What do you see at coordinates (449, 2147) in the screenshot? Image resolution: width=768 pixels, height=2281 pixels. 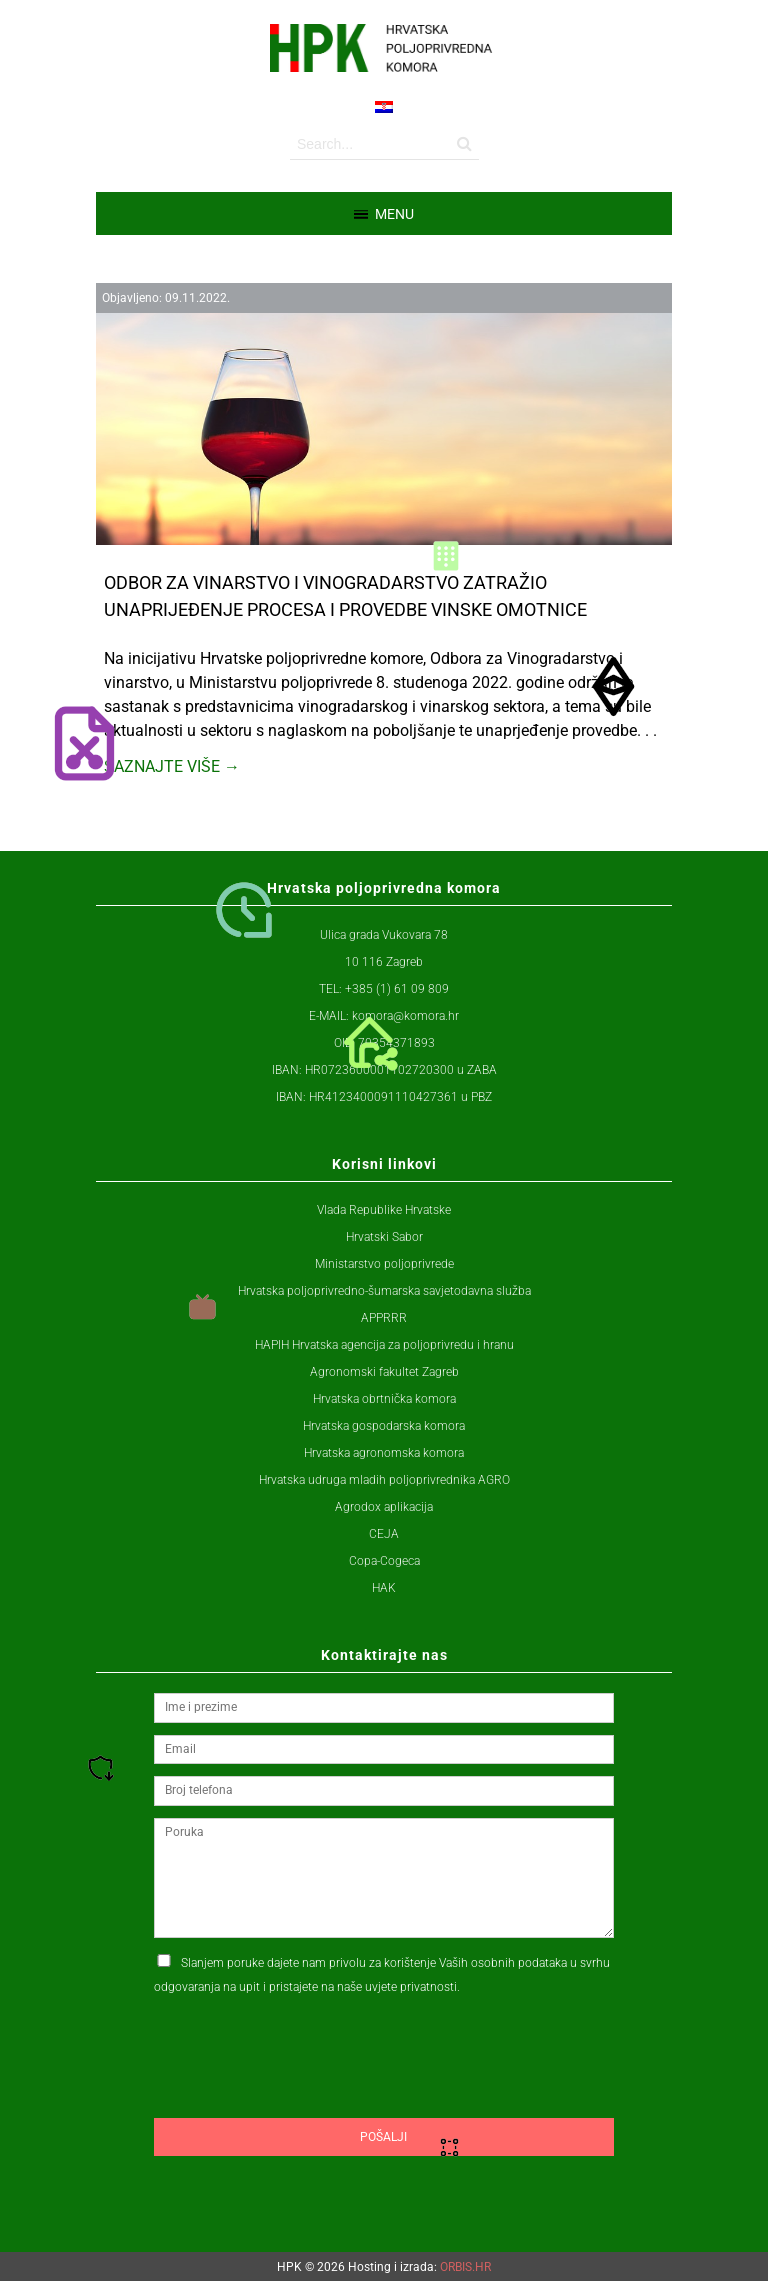 I see `adjust transformation anchor point` at bounding box center [449, 2147].